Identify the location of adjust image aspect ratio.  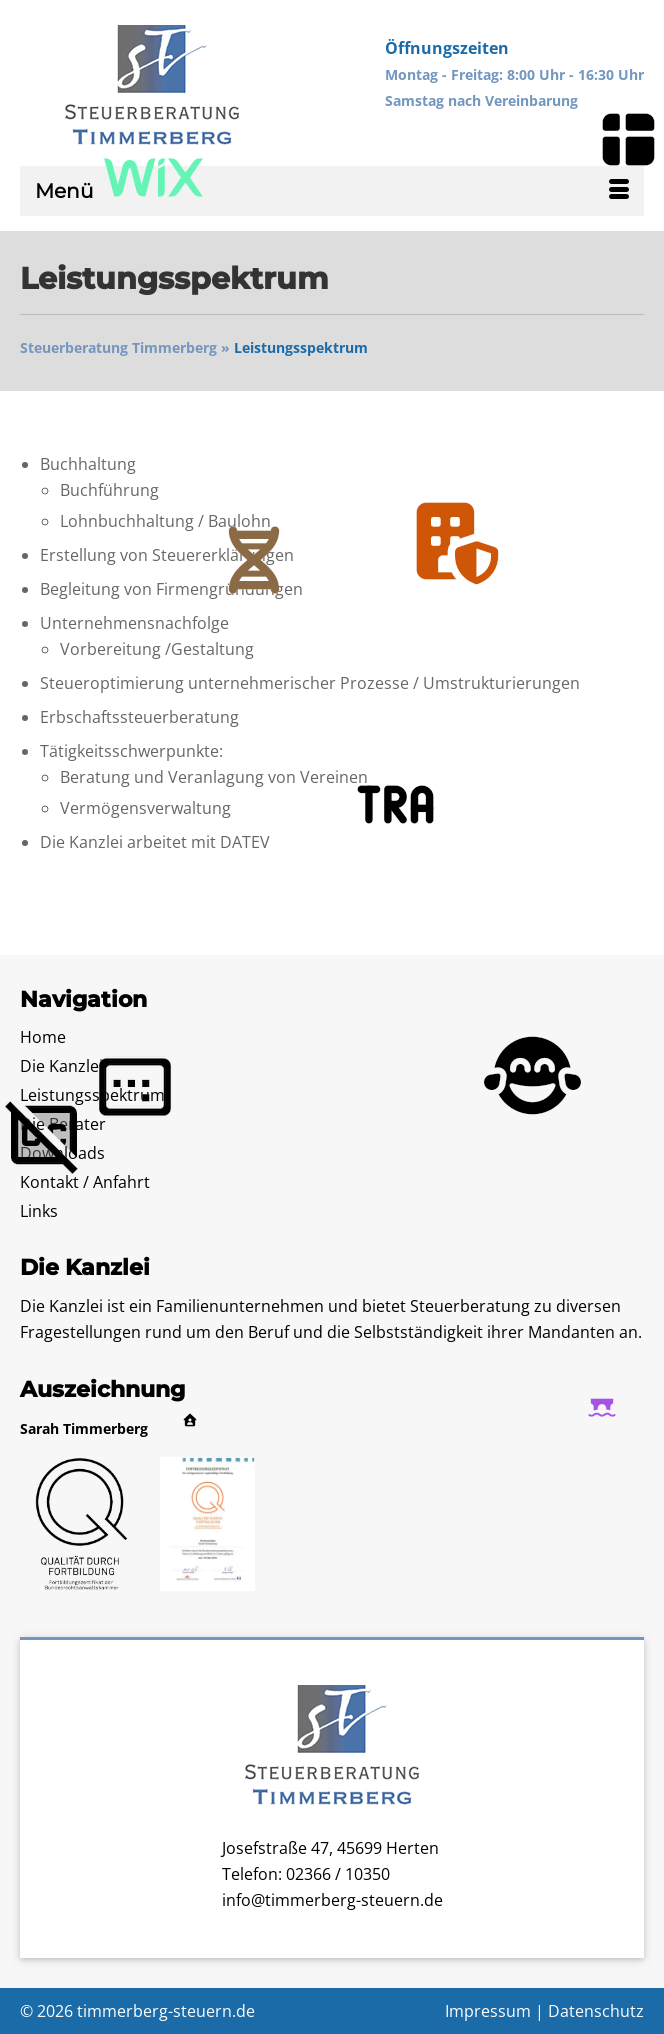
(135, 1087).